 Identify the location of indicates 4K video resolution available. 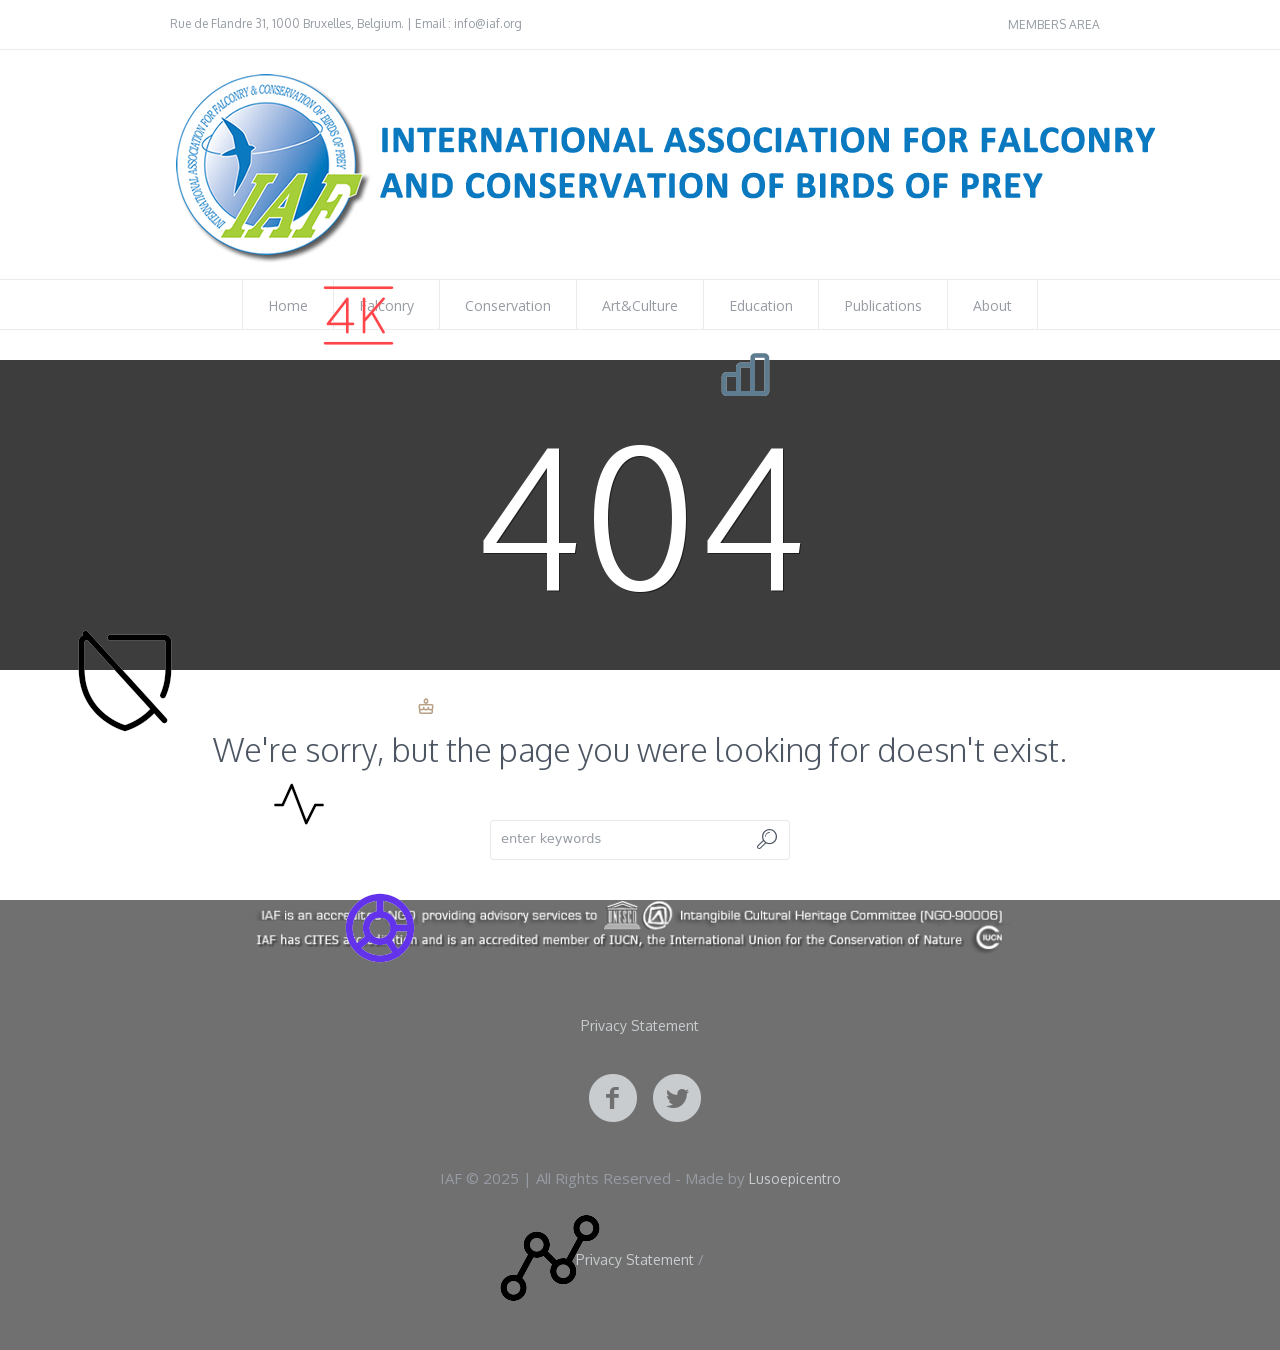
(358, 315).